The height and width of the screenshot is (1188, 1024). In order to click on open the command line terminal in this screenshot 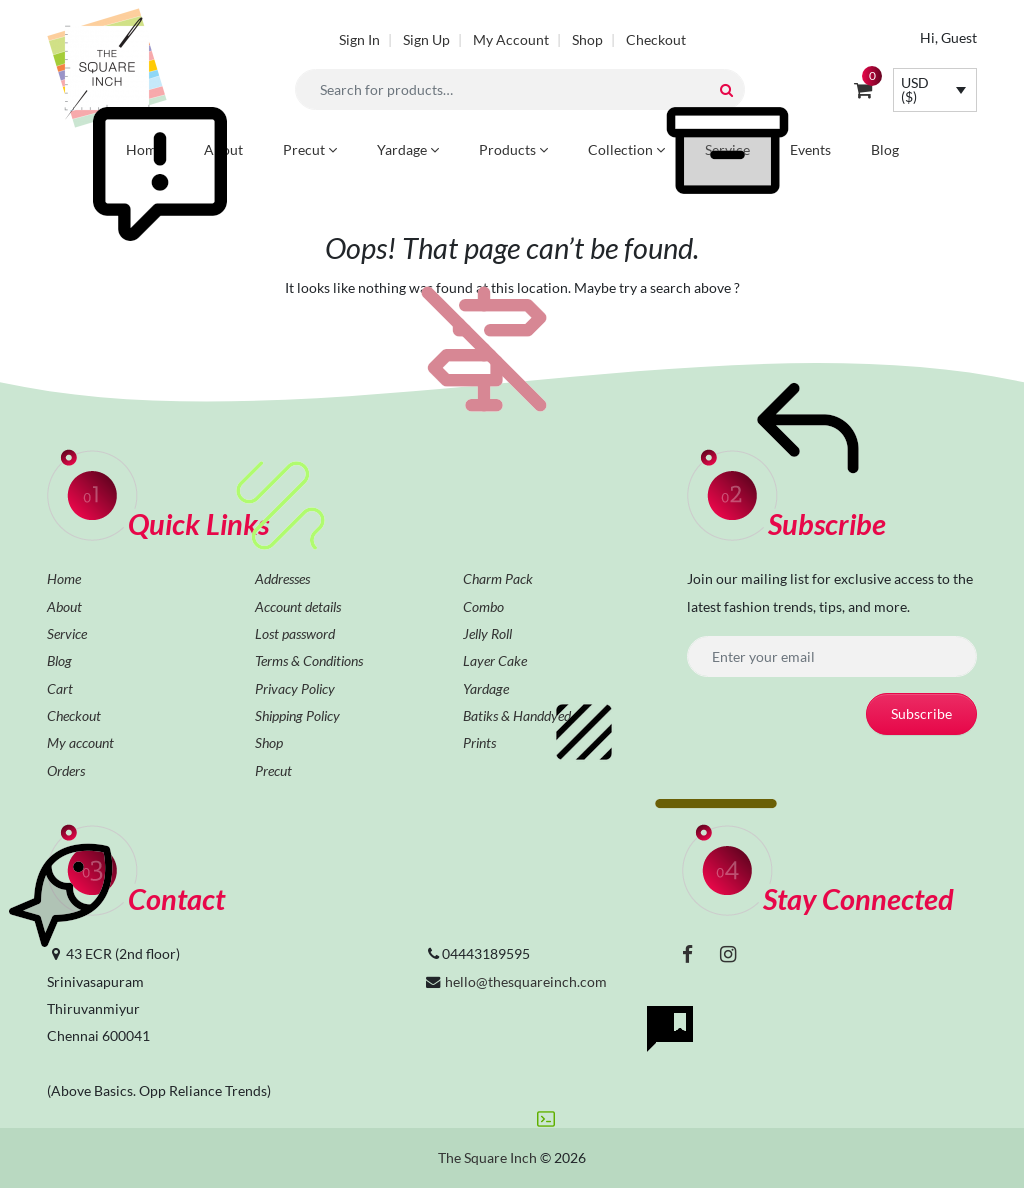, I will do `click(546, 1119)`.